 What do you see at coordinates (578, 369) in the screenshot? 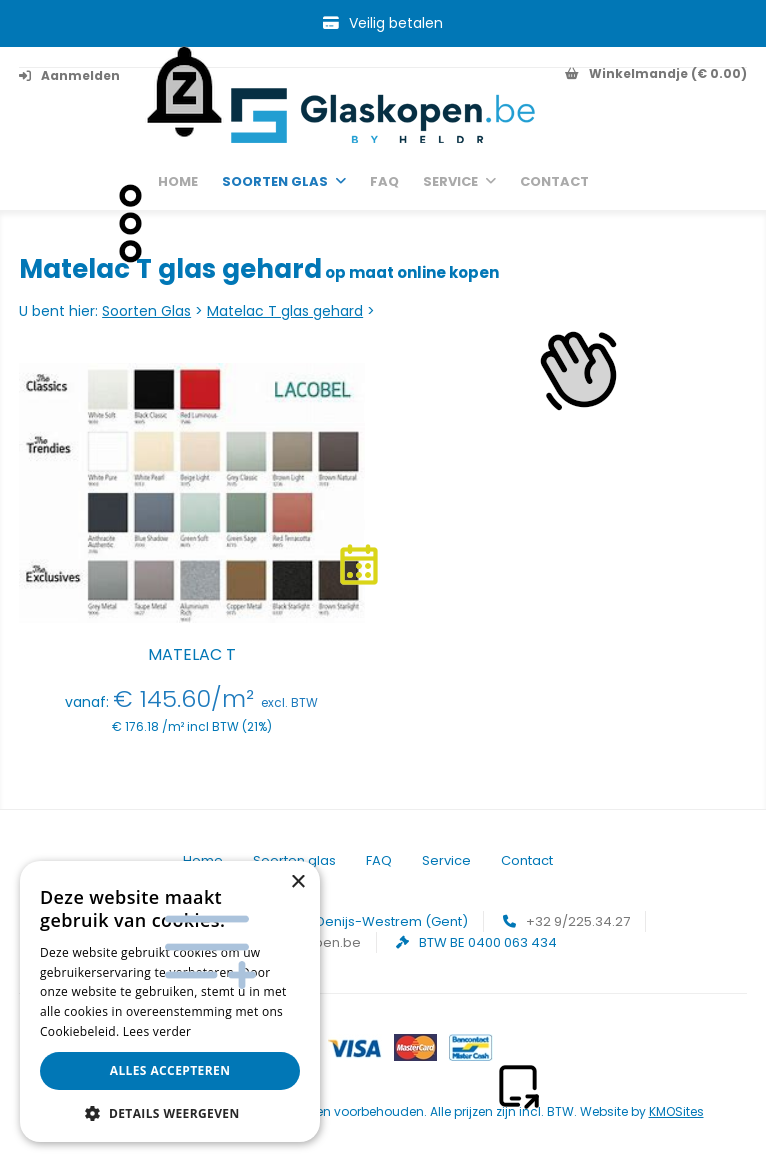
I see `send a friendly greeting or wave` at bounding box center [578, 369].